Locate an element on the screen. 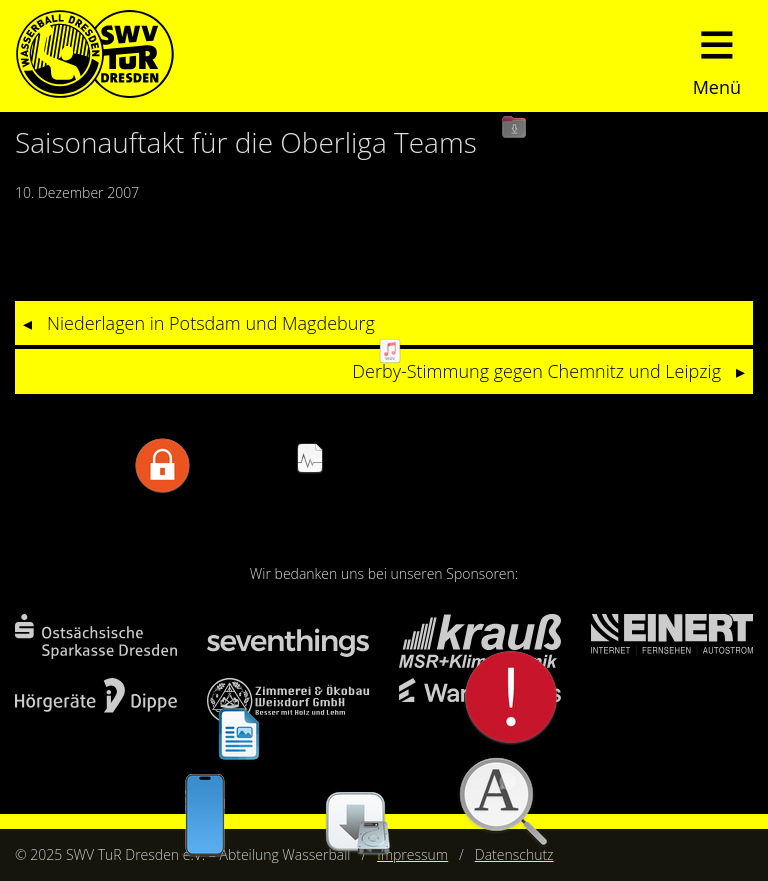  indicates a critical warning or error state is located at coordinates (511, 697).